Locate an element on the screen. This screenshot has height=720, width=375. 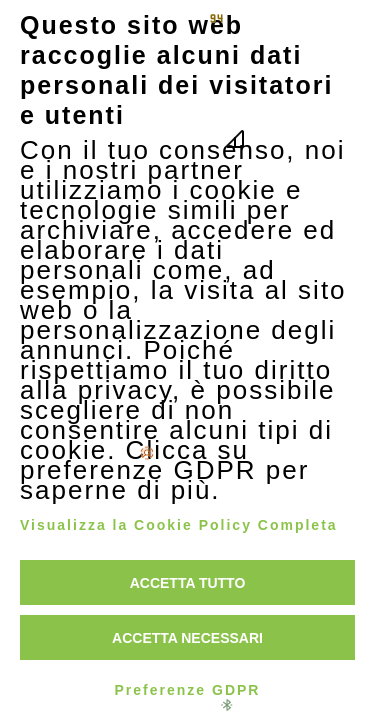
incomplete or pending user profile is located at coordinates (147, 453).